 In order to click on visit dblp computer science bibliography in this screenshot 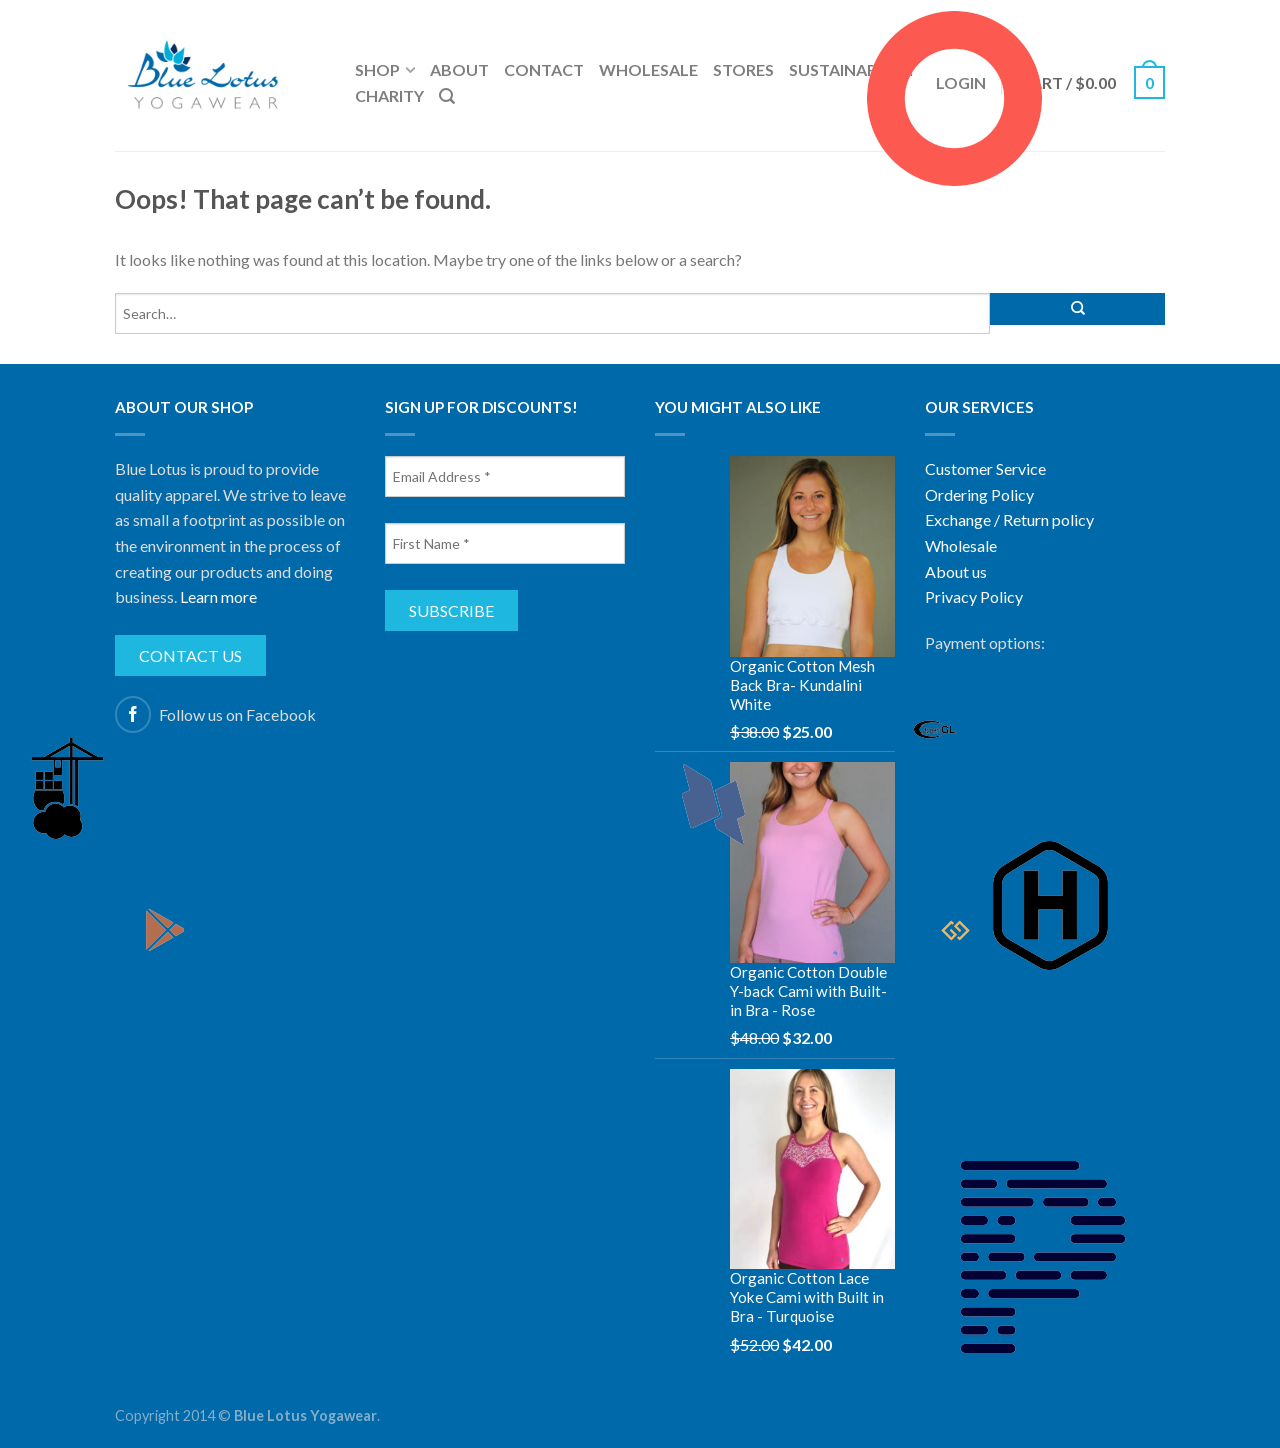, I will do `click(713, 804)`.